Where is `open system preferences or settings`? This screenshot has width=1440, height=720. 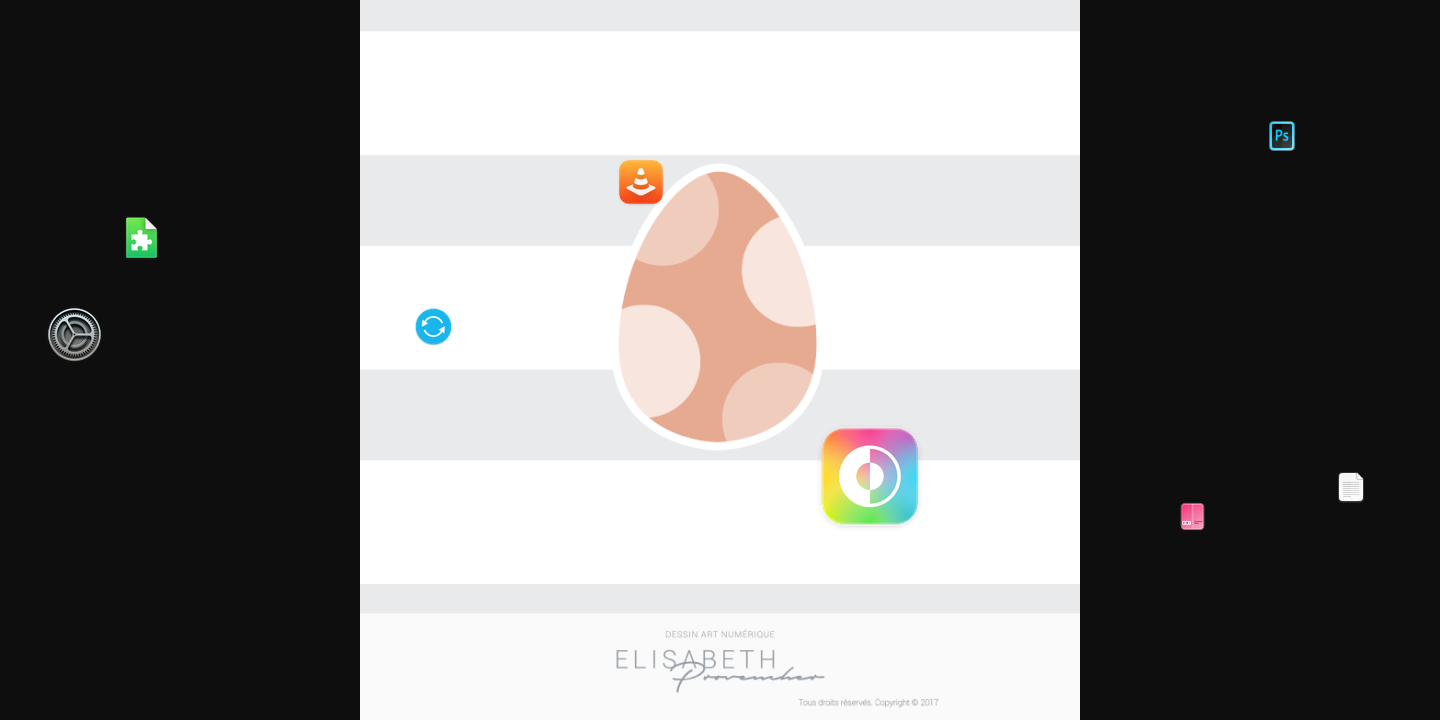
open system preferences or settings is located at coordinates (74, 334).